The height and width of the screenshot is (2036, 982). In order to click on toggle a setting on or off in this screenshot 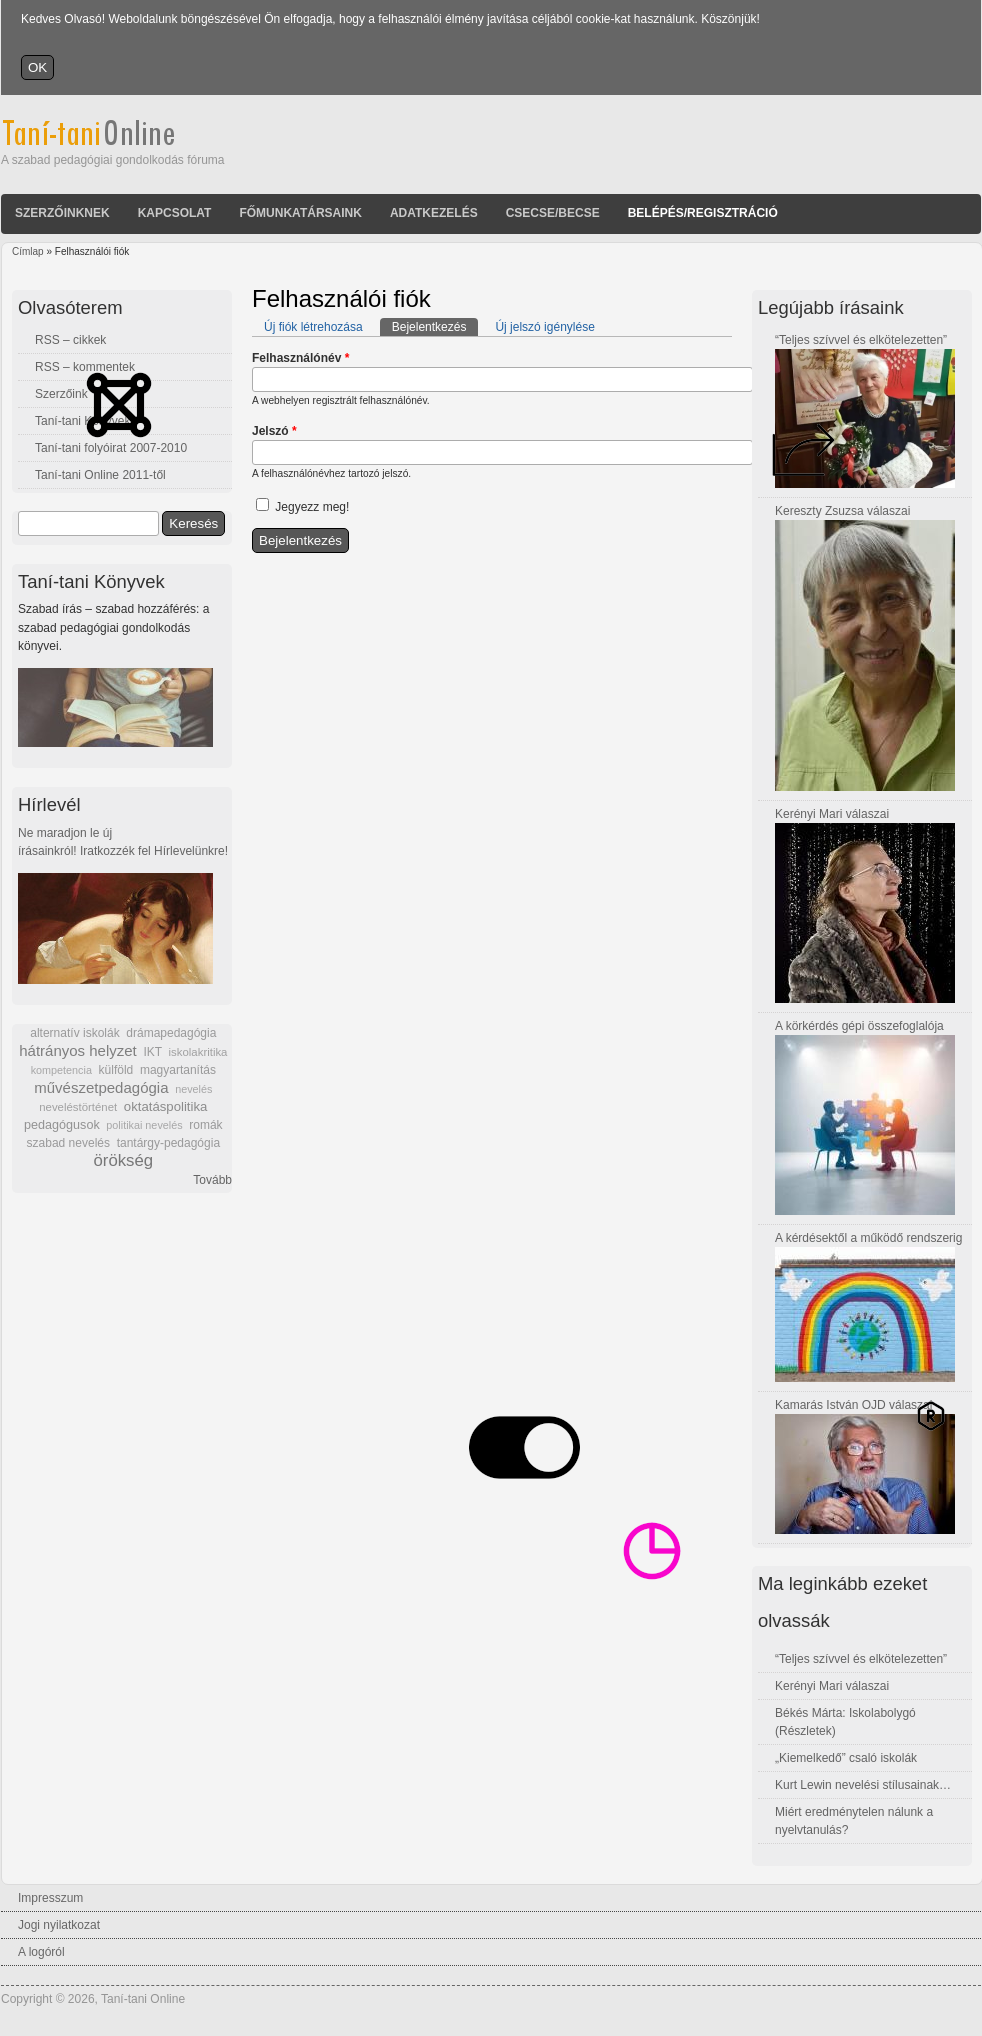, I will do `click(524, 1447)`.